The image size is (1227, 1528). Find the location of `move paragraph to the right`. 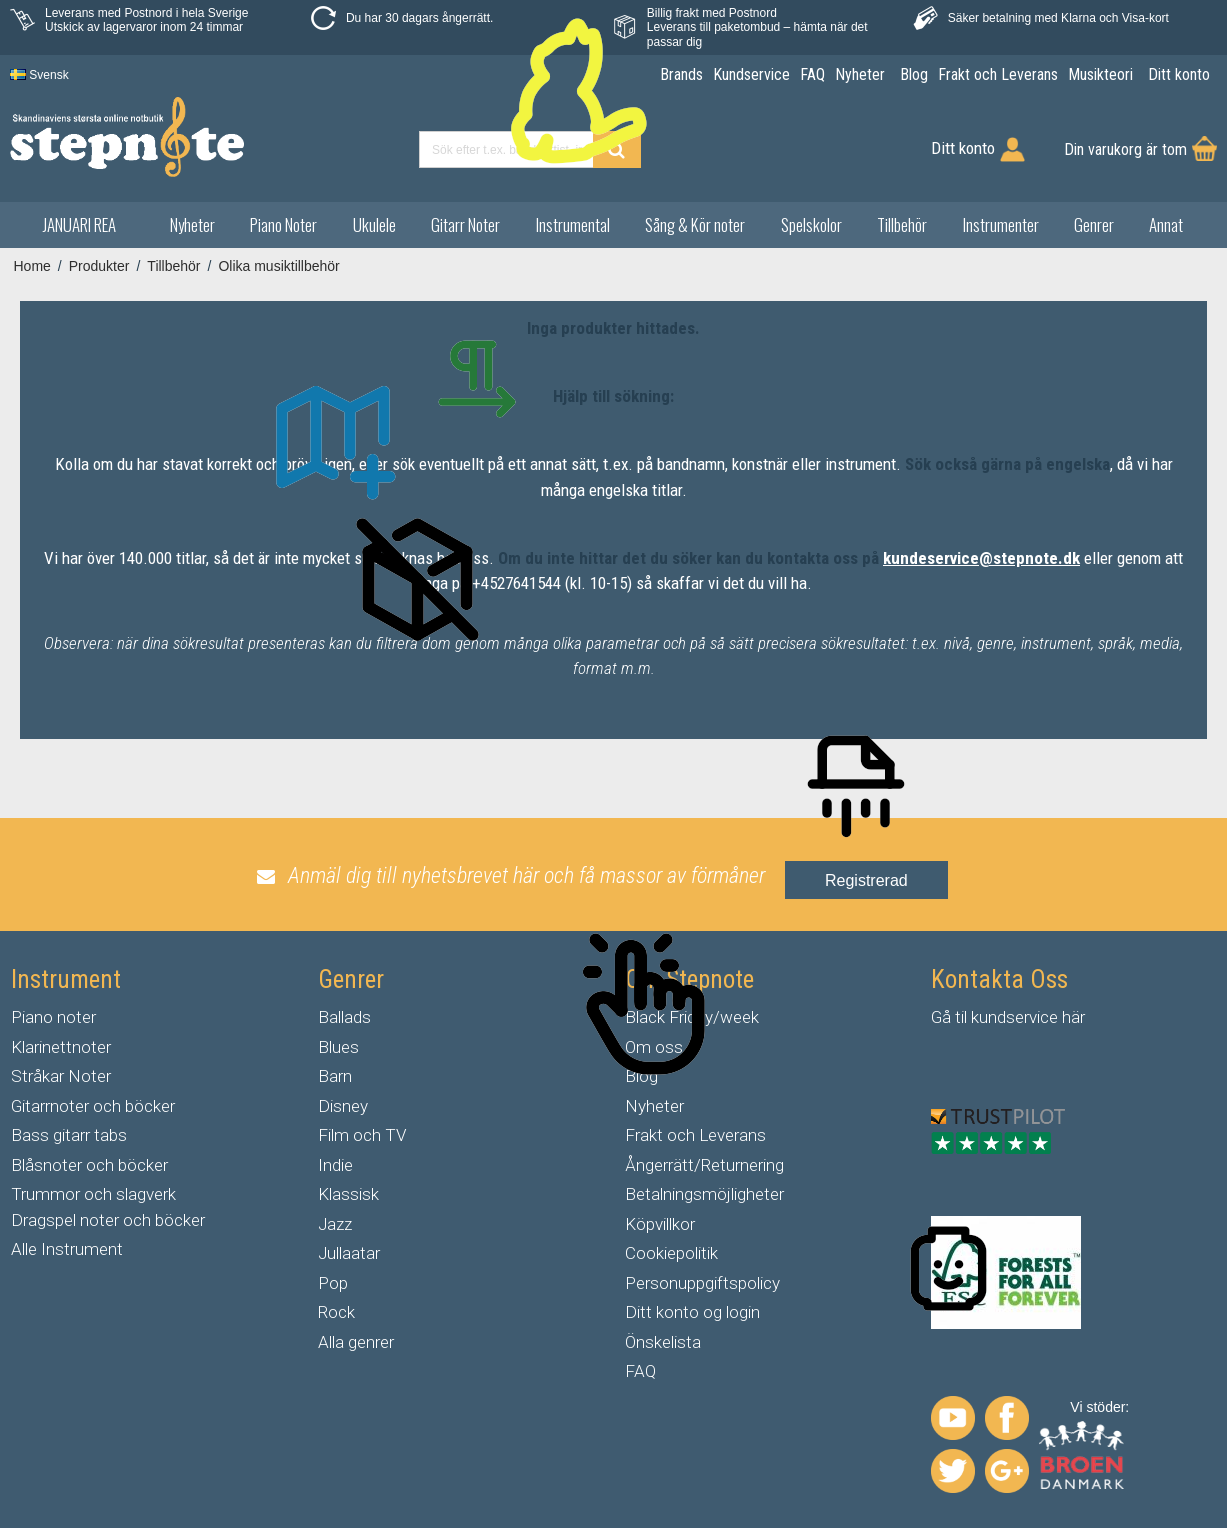

move paragraph to the right is located at coordinates (477, 379).